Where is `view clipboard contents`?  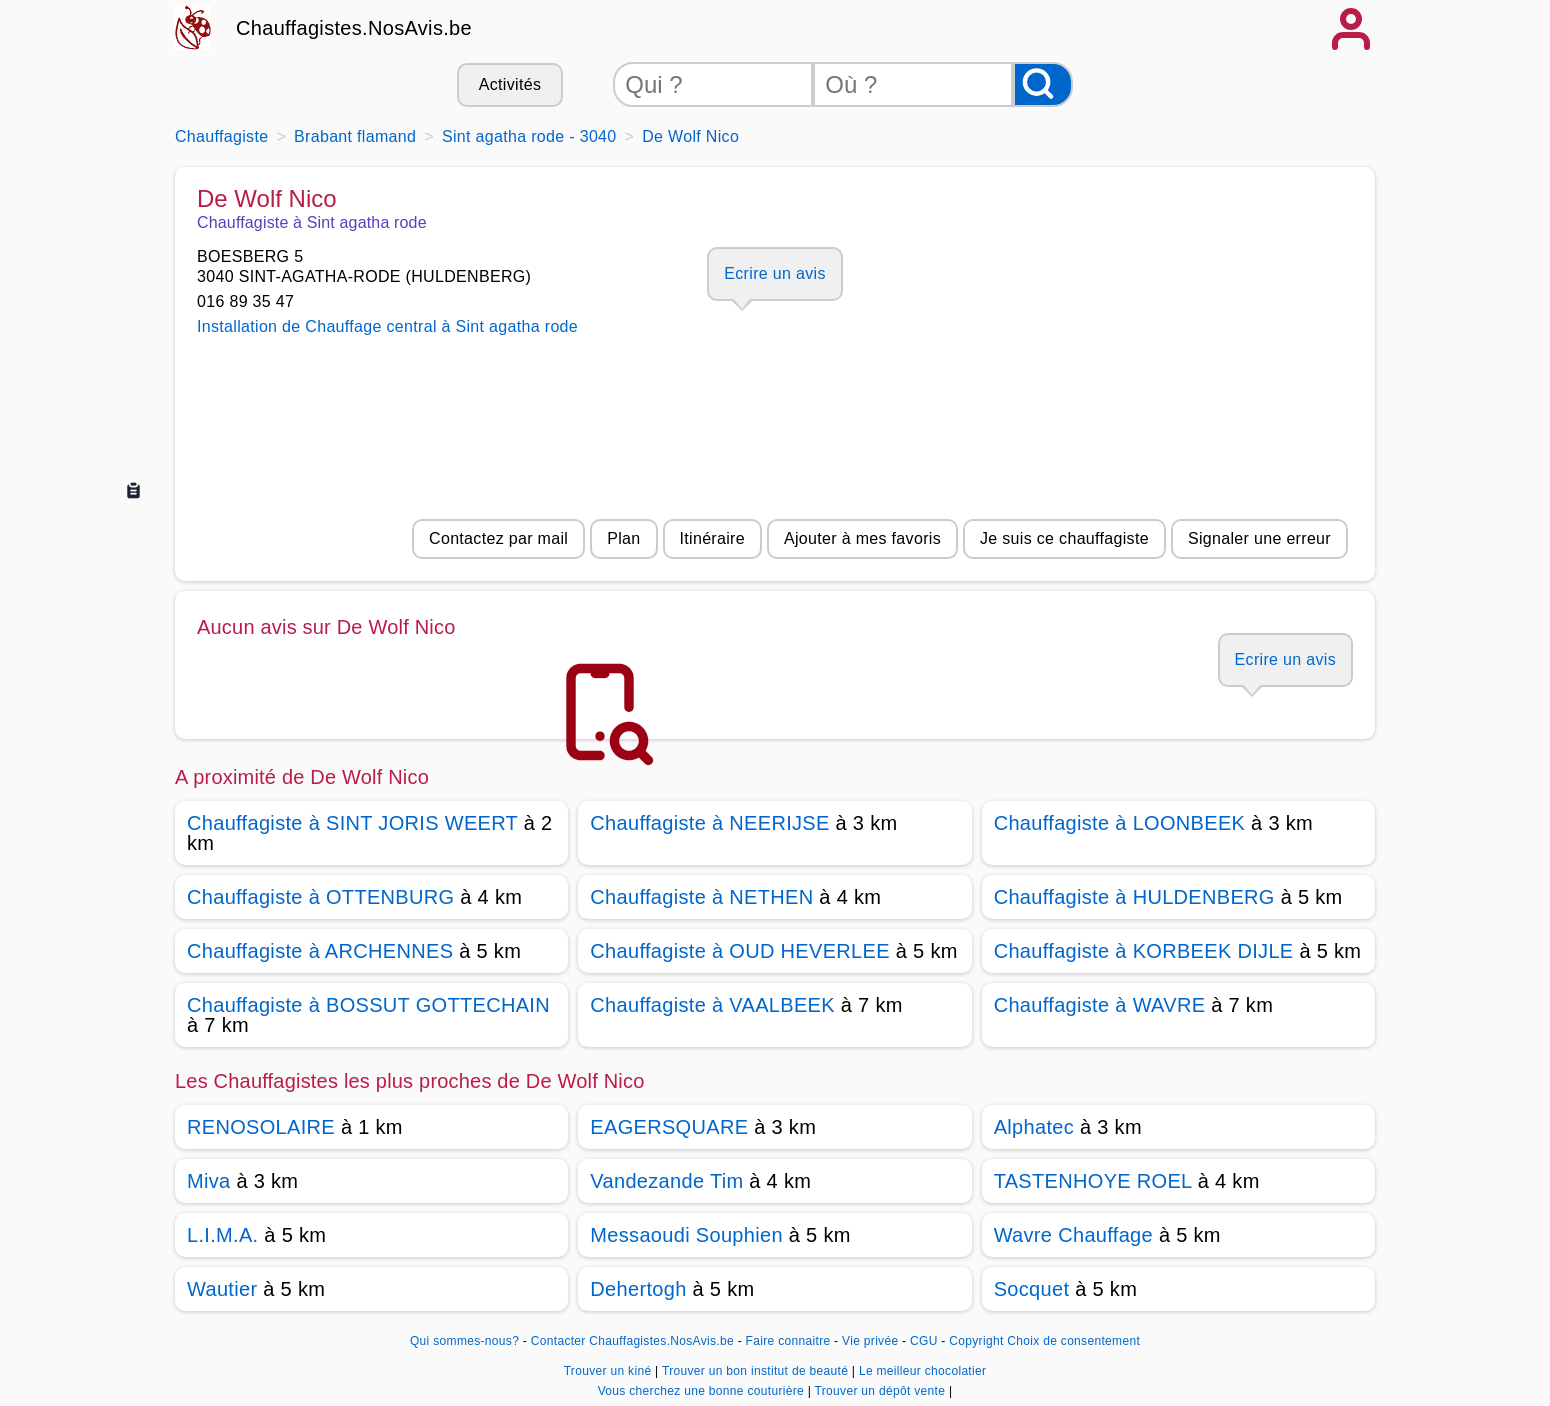
view clipboard contents is located at coordinates (133, 490).